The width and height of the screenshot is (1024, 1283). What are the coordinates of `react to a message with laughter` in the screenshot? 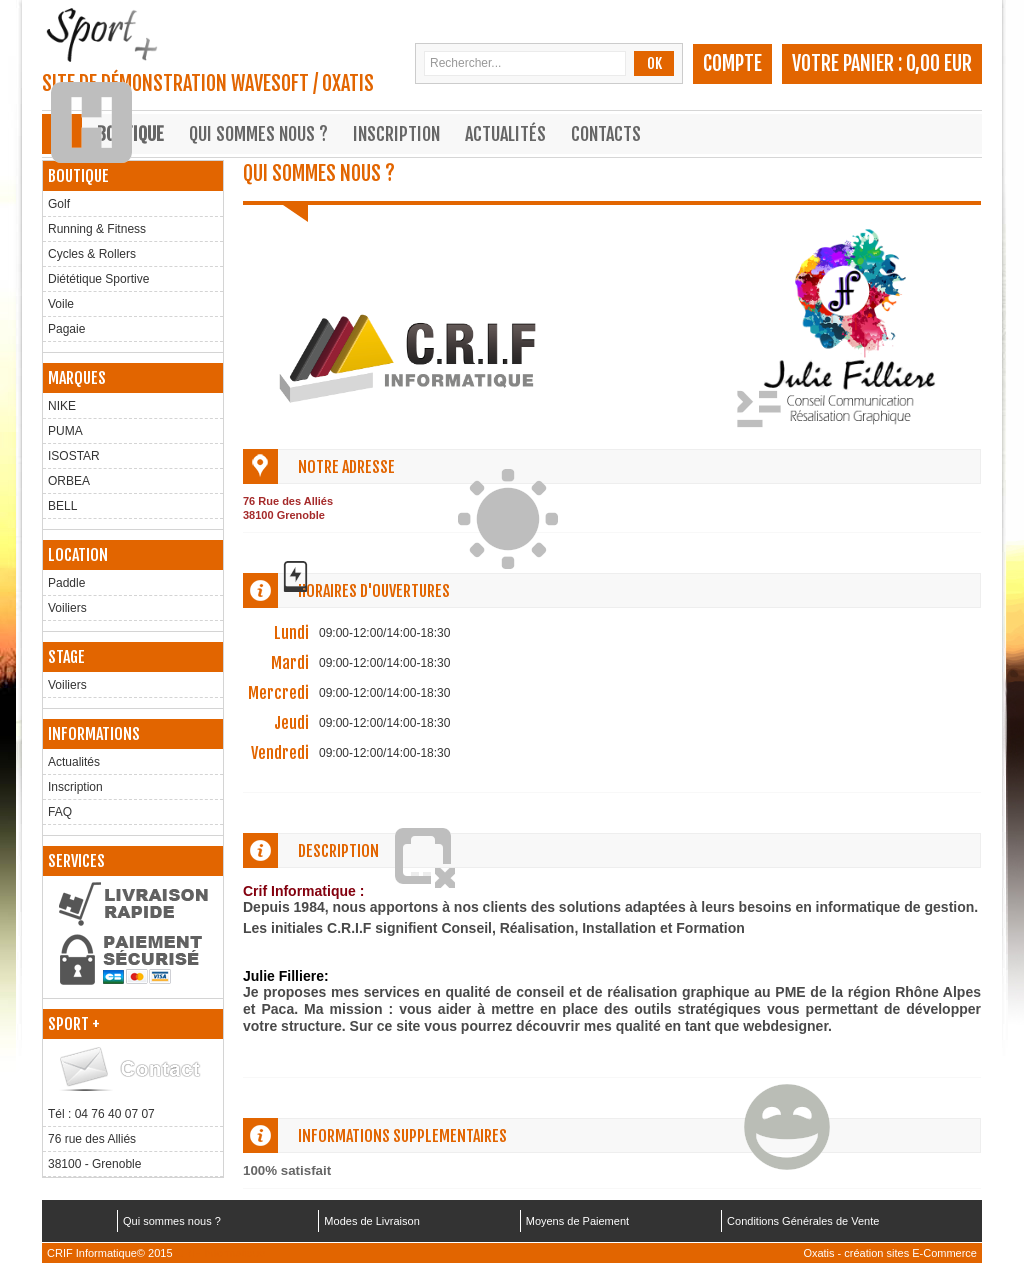 It's located at (787, 1127).